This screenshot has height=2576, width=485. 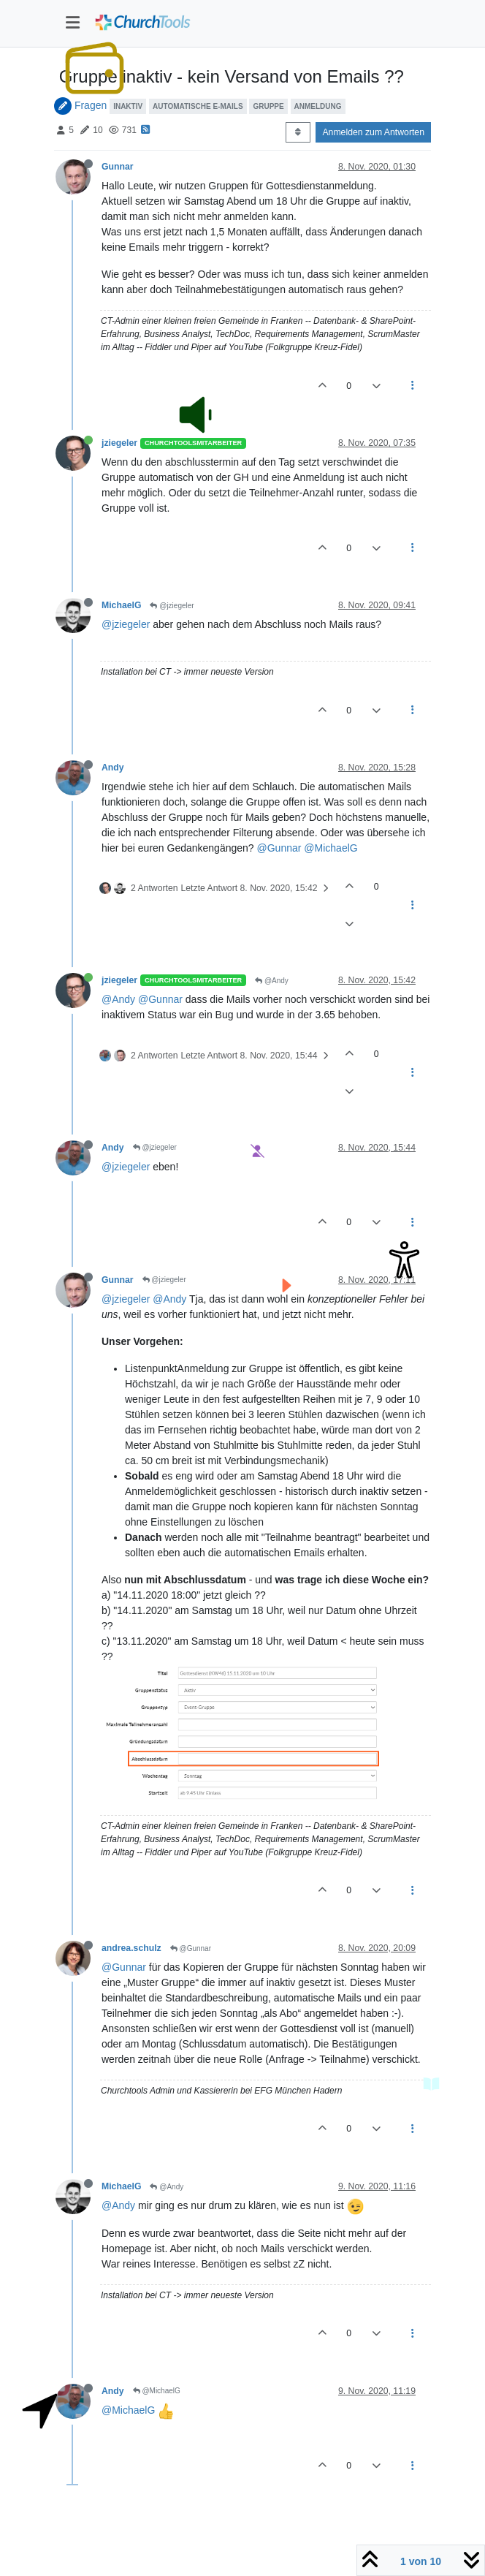 I want to click on play media or start playback, so click(x=286, y=1285).